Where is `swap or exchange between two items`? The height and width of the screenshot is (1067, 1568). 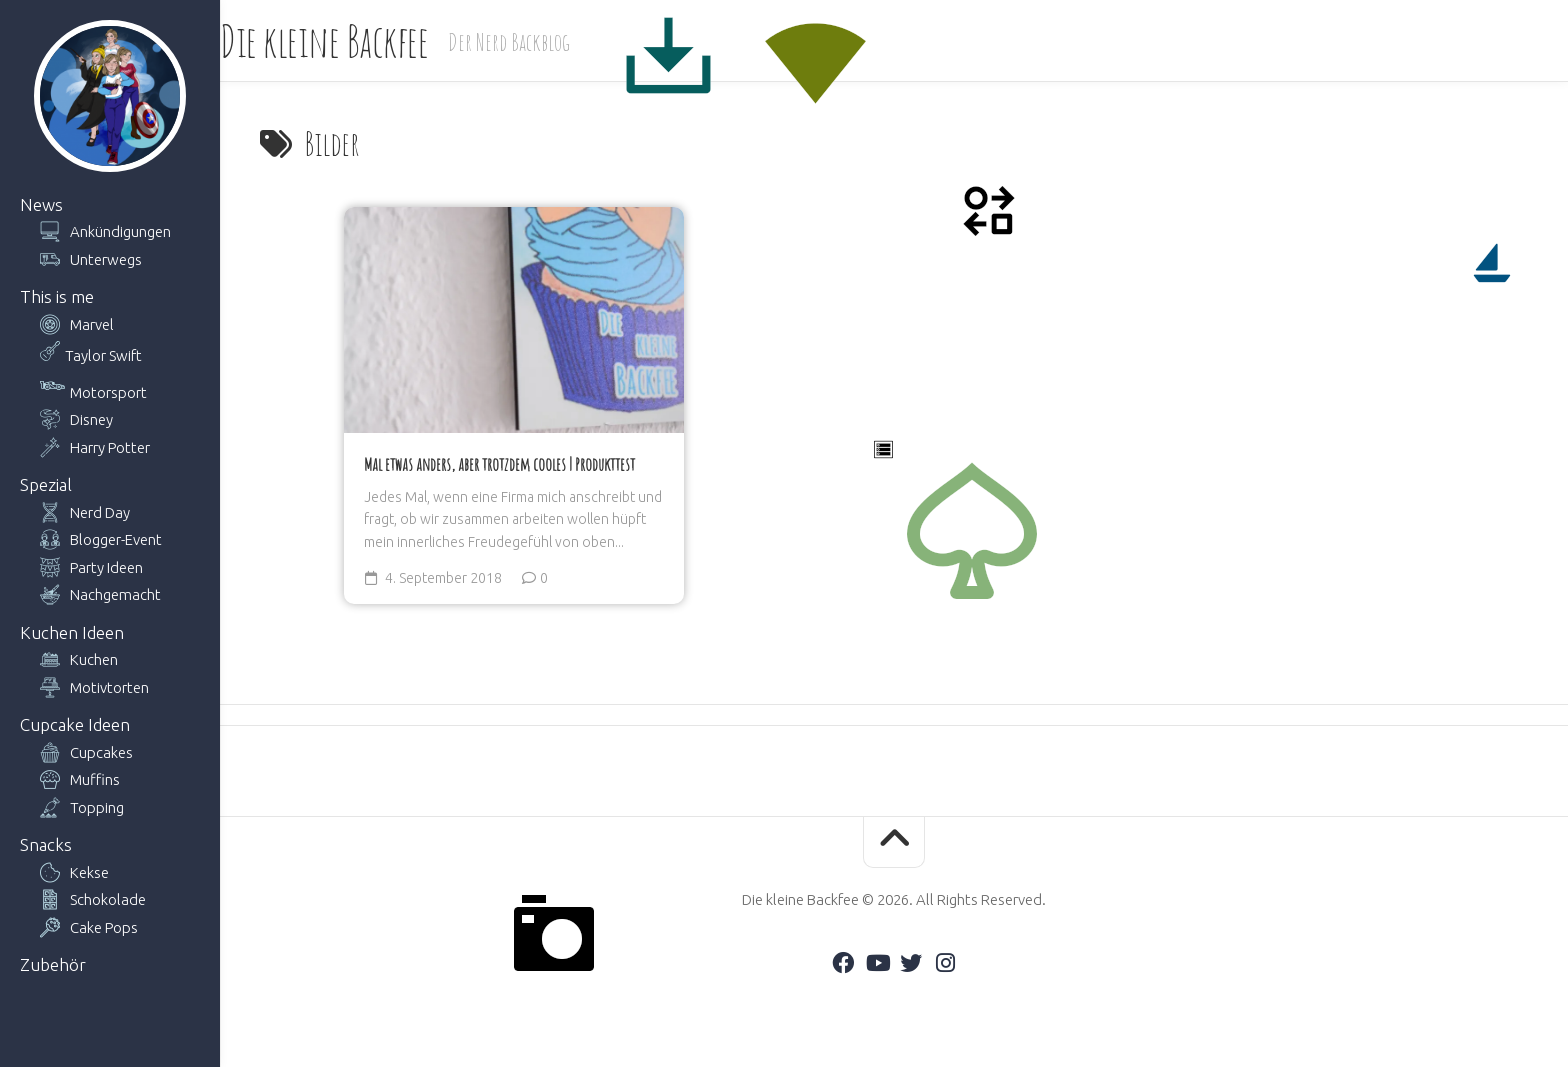
swap or exchange between two items is located at coordinates (989, 211).